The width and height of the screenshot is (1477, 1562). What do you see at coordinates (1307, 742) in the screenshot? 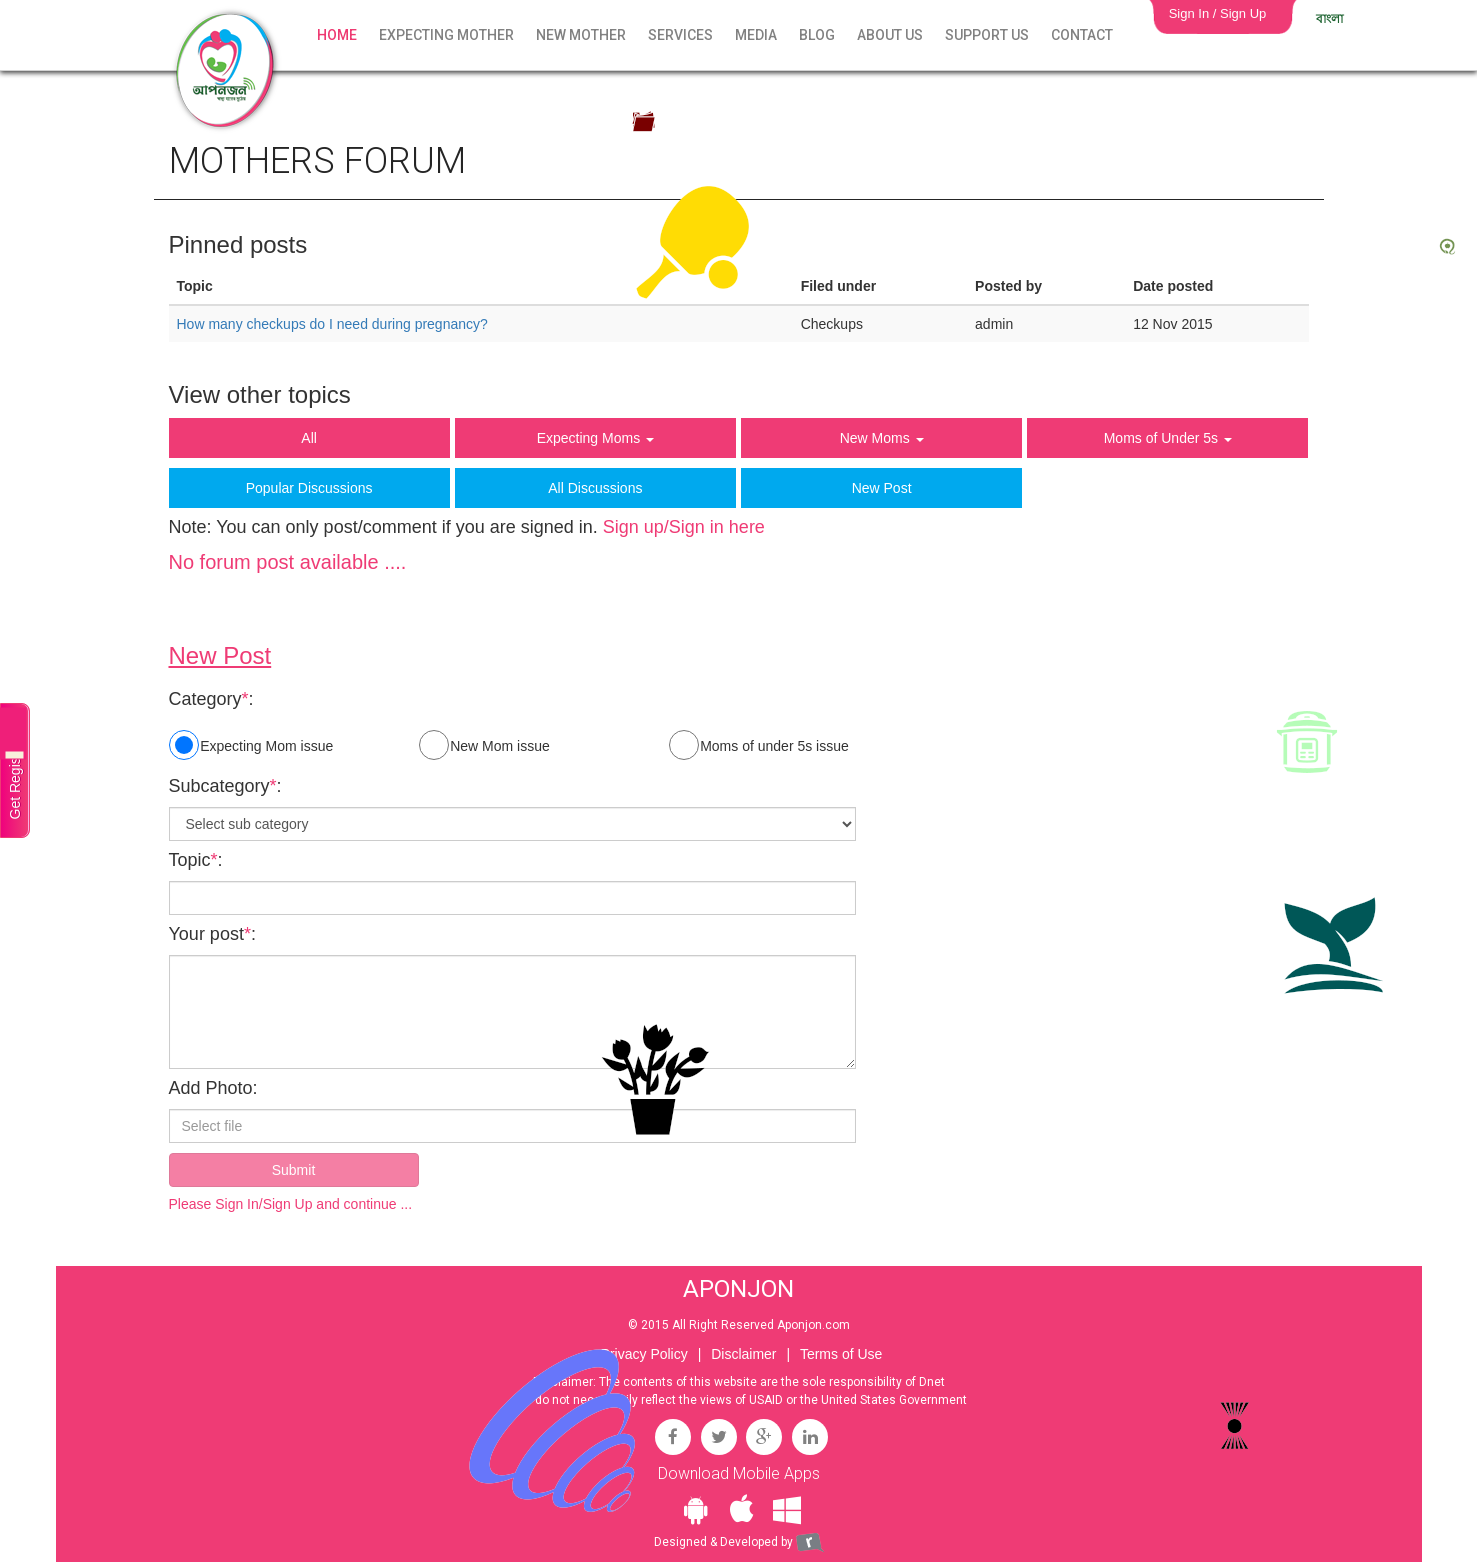
I see `access pressure cooker recipes or settings` at bounding box center [1307, 742].